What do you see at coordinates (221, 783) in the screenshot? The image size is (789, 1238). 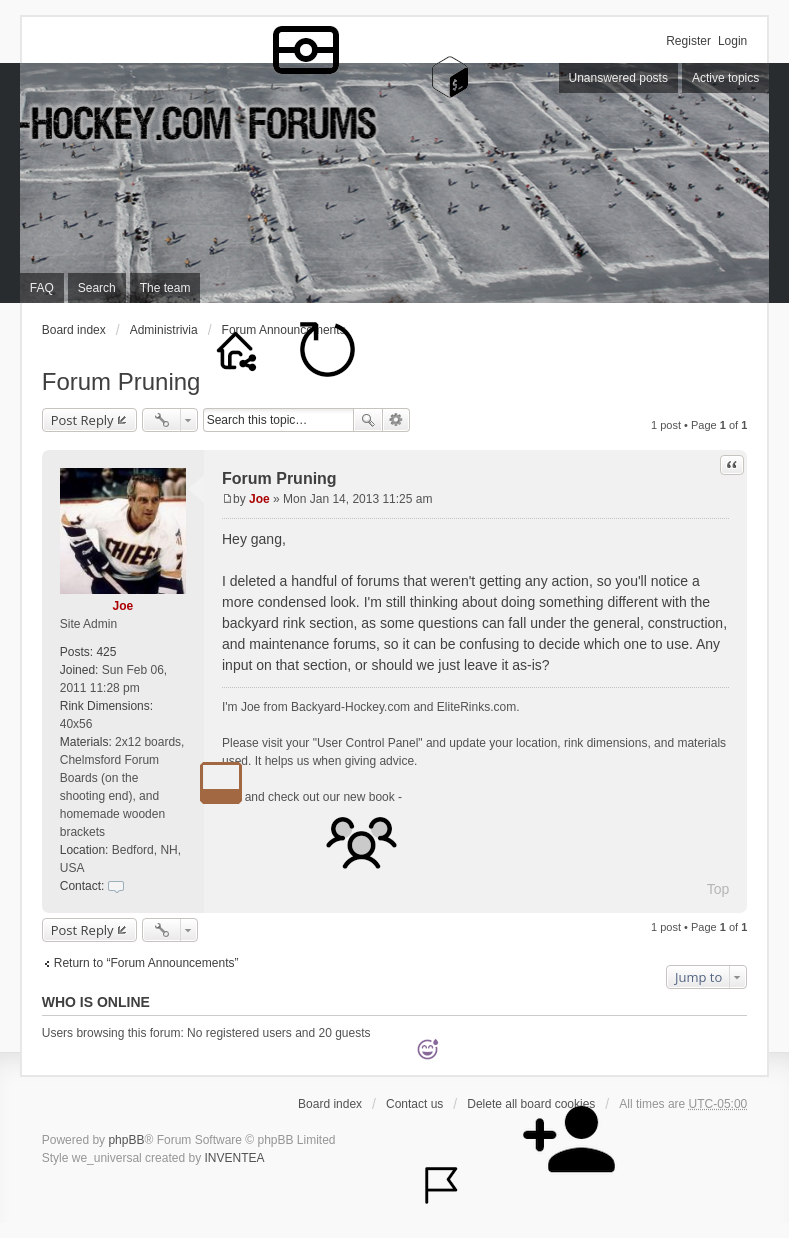 I see `toggle bottom panel visibility` at bounding box center [221, 783].